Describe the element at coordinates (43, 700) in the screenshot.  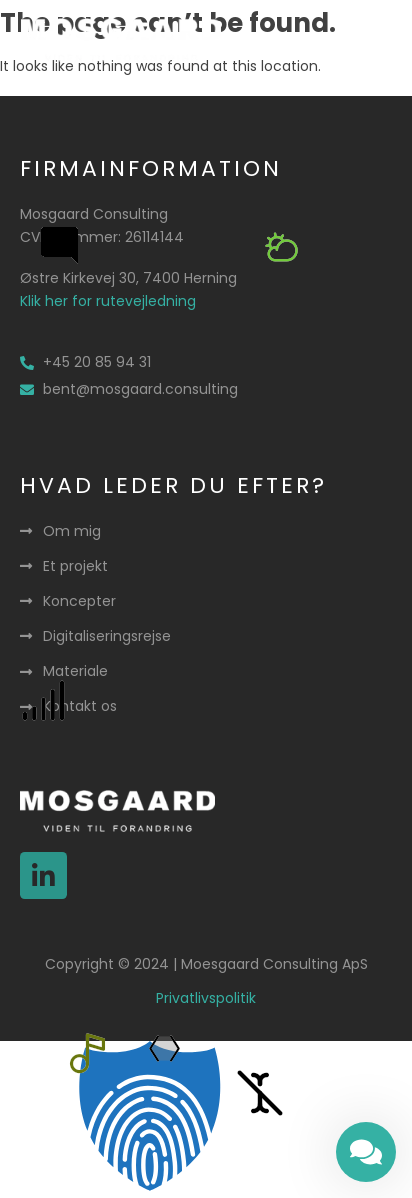
I see `indicates full signal strength` at that location.